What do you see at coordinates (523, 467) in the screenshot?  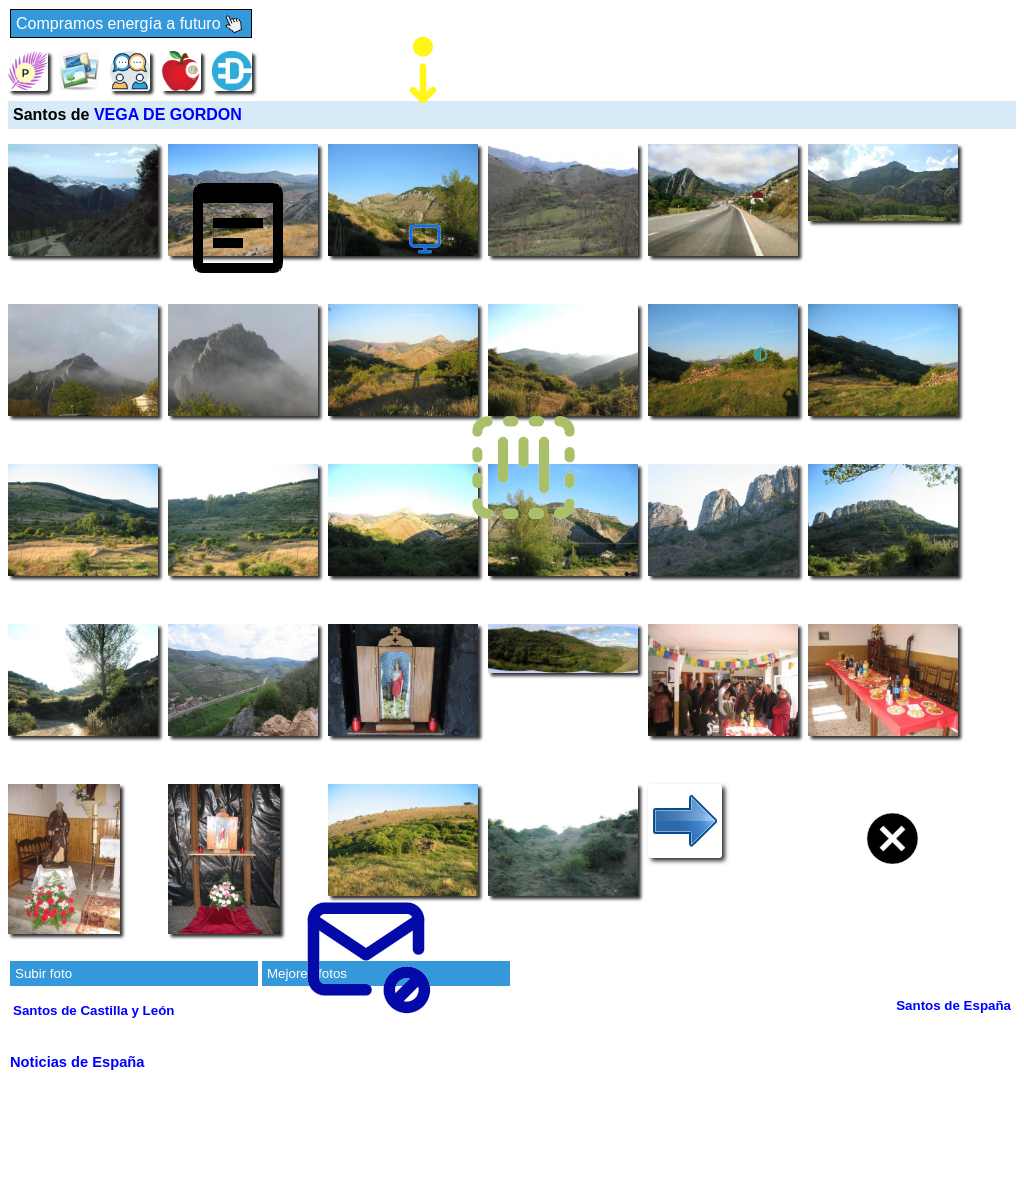 I see `create a new kanban board` at bounding box center [523, 467].